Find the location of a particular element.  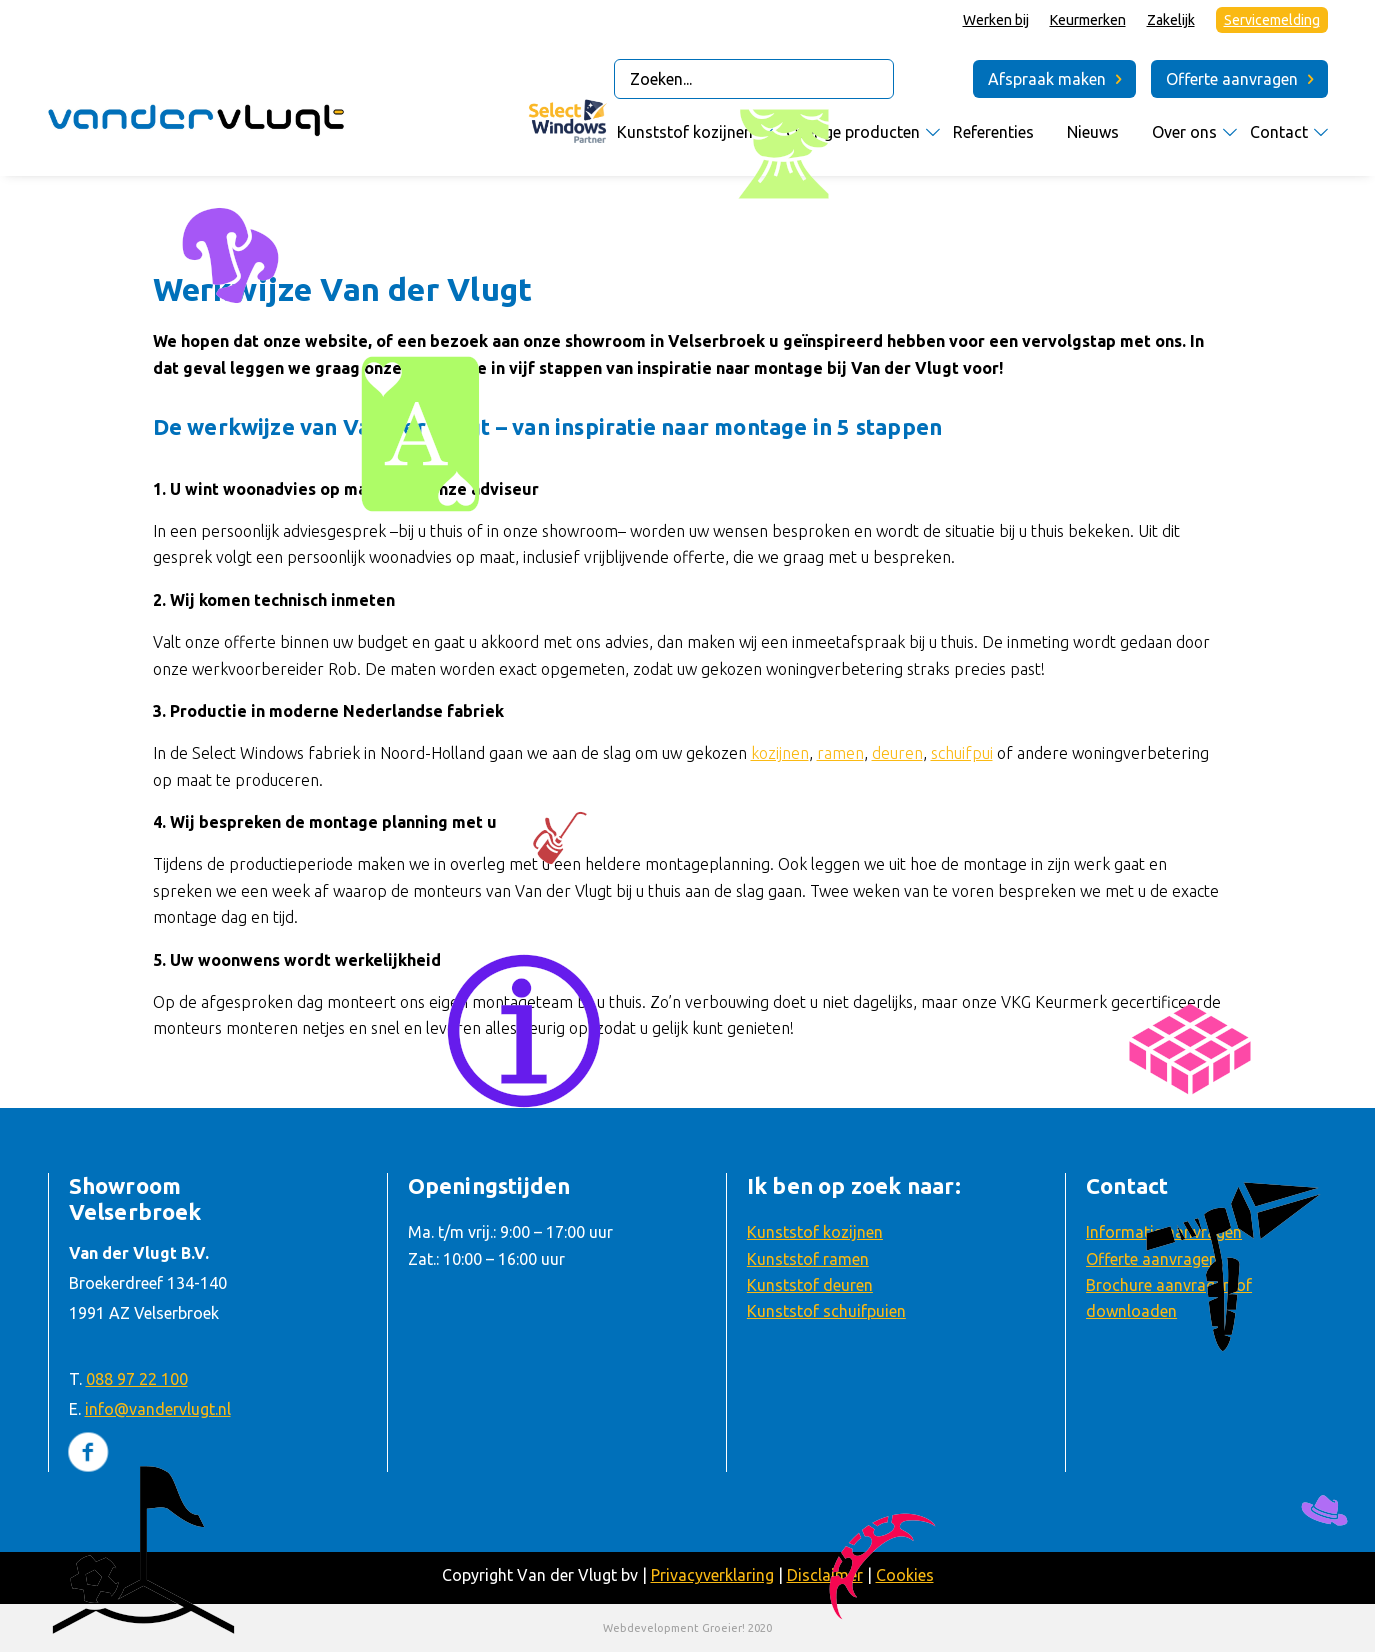

equip a spear weapon in your inventory is located at coordinates (1232, 1265).